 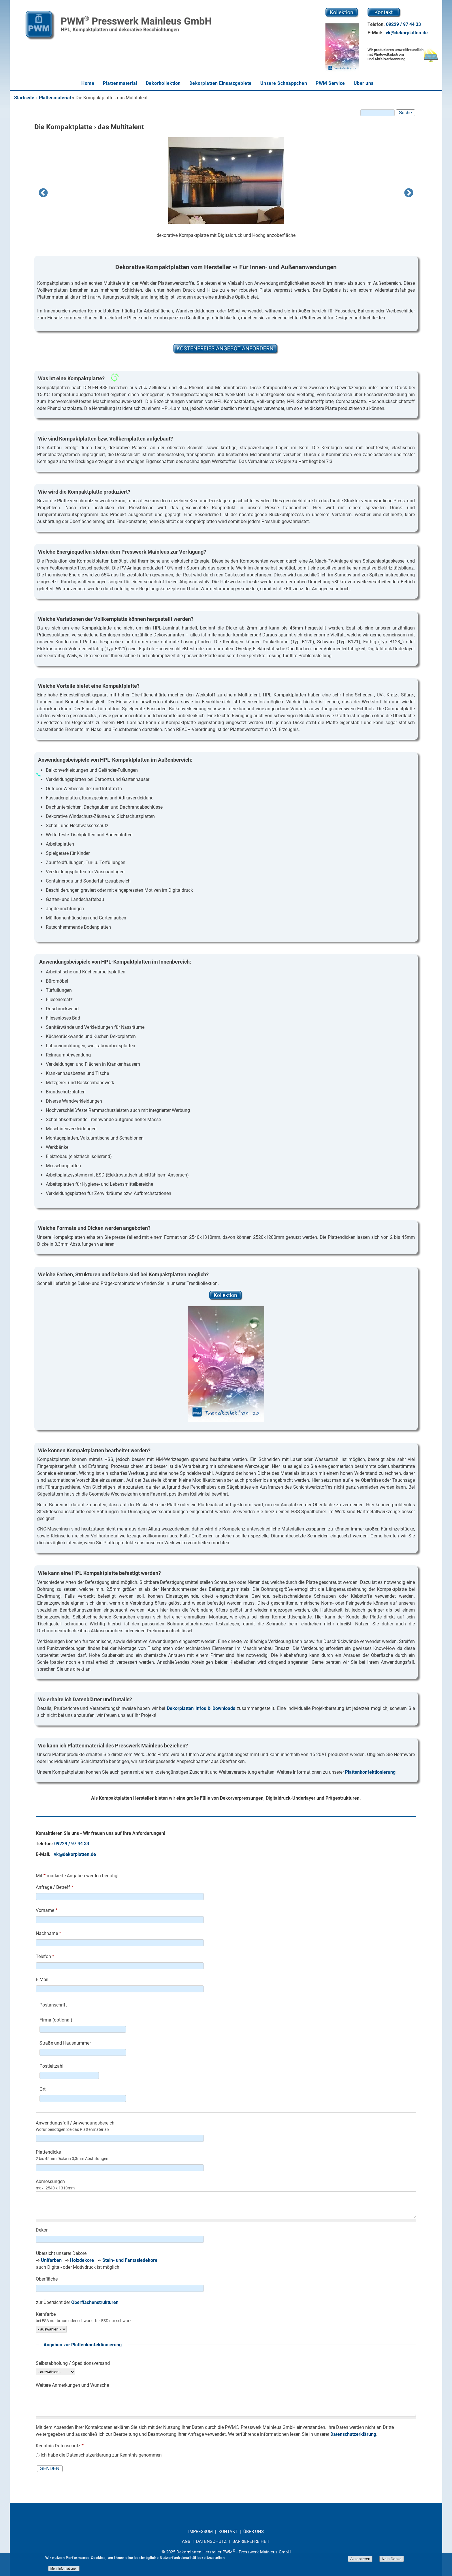 I want to click on indicates spine or vertebral health status in a game, so click(x=115, y=377).